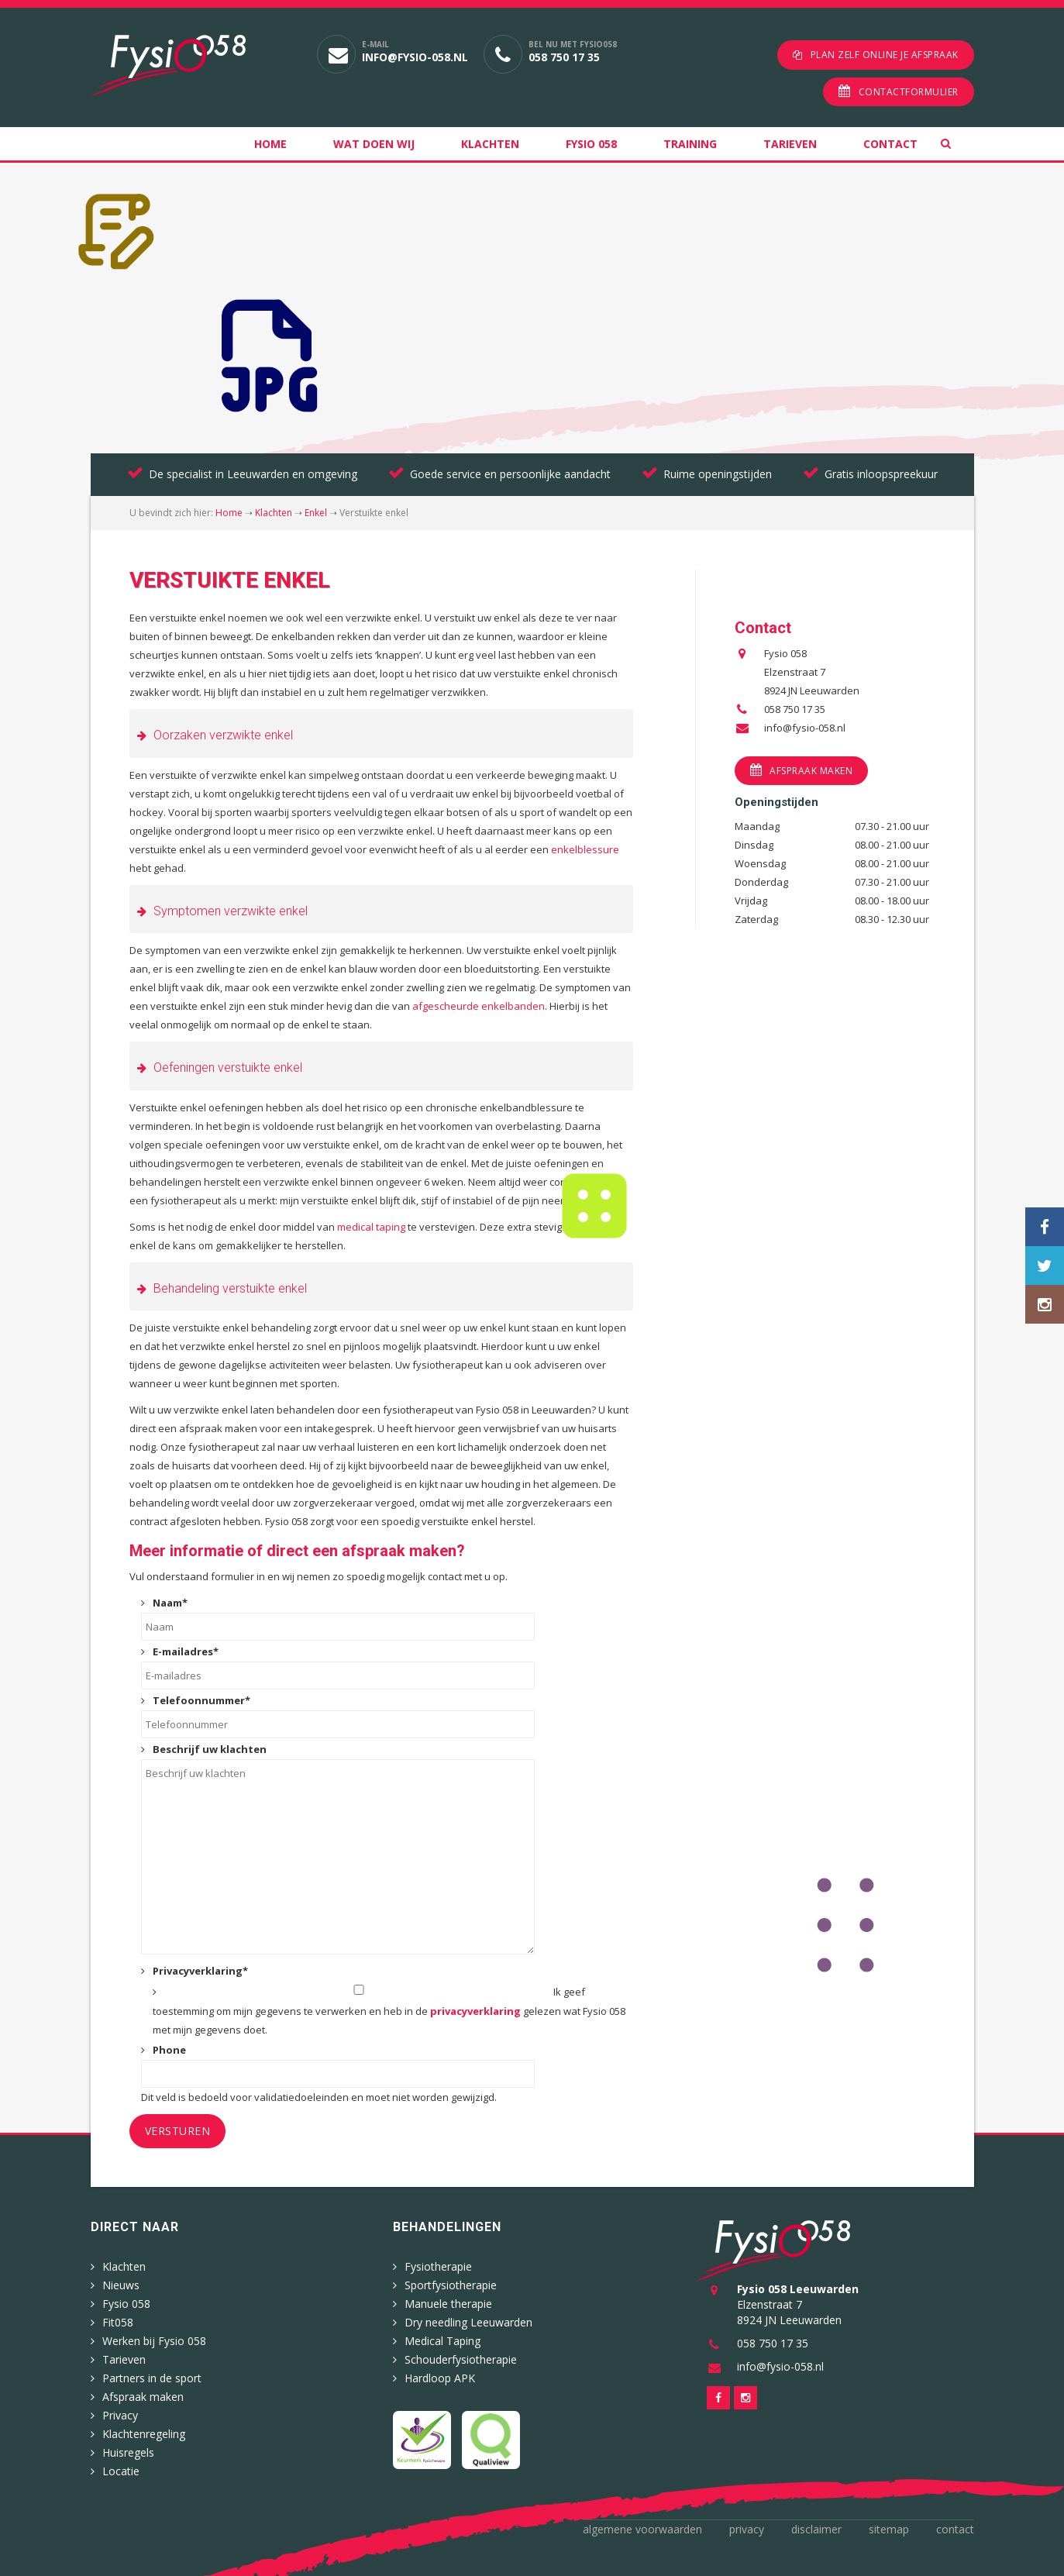 This screenshot has height=2576, width=1064. What do you see at coordinates (267, 356) in the screenshot?
I see `indicates a JPG image file type` at bounding box center [267, 356].